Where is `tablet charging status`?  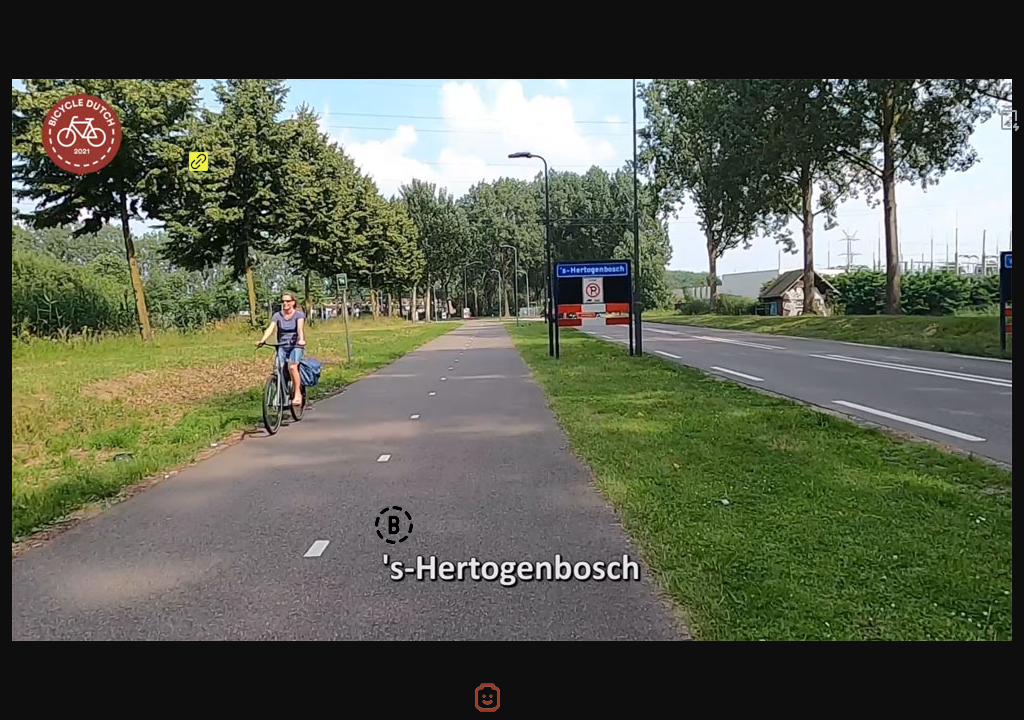
tablet charging status is located at coordinates (1009, 120).